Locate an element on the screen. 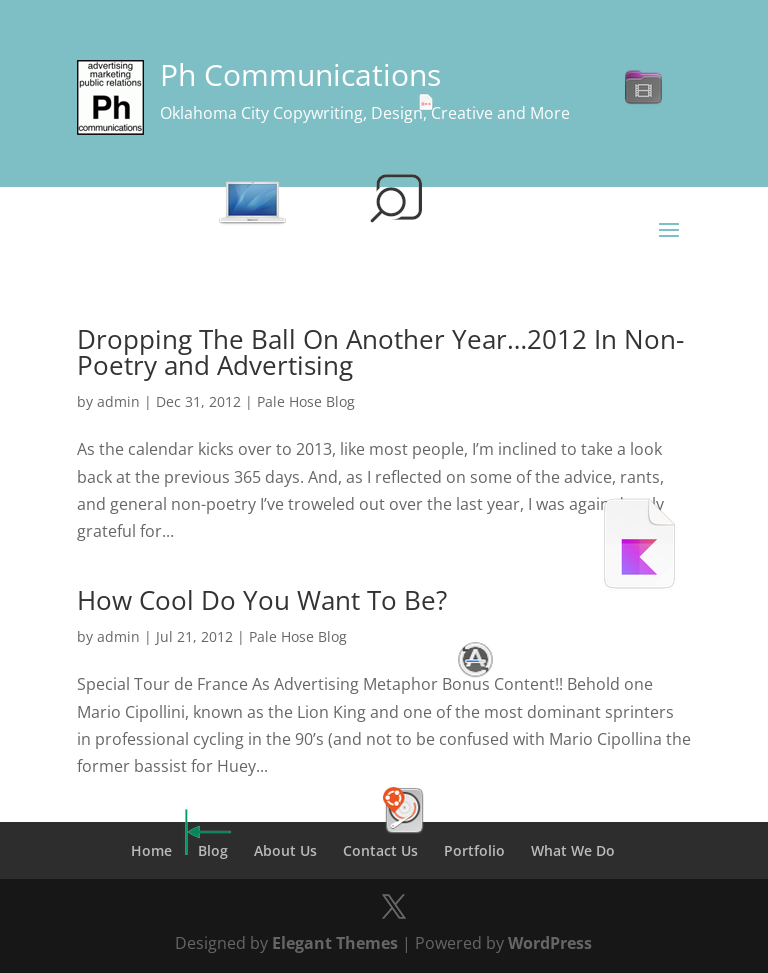  open image viewer application is located at coordinates (396, 197).